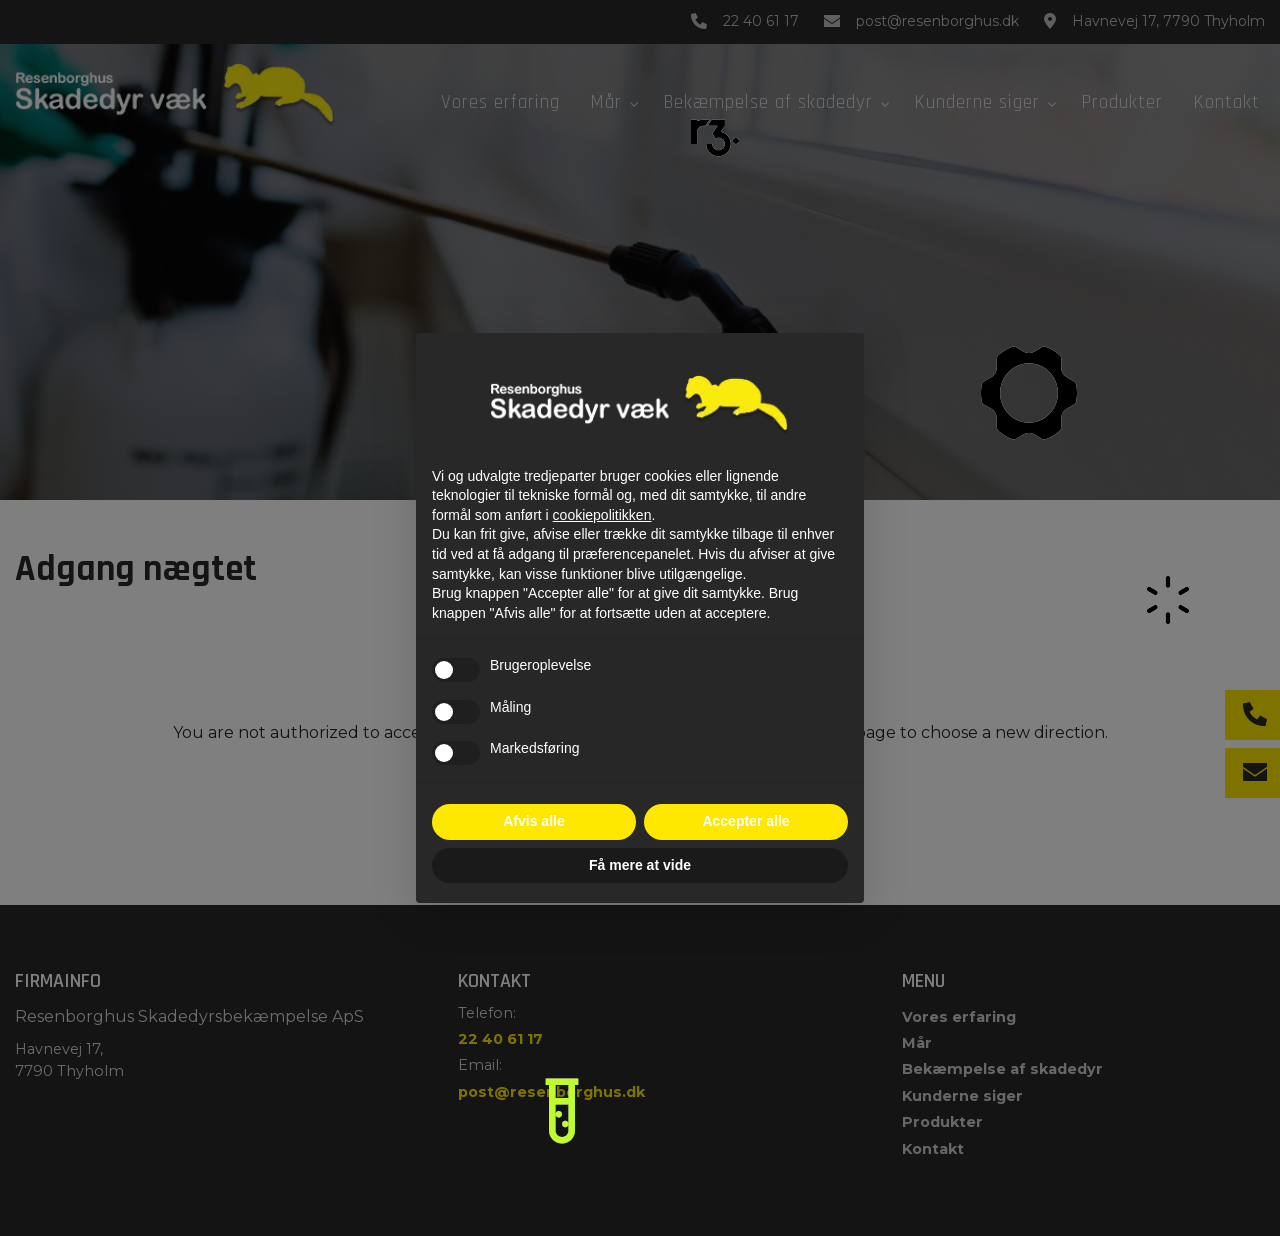  I want to click on r3 company logo, so click(715, 138).